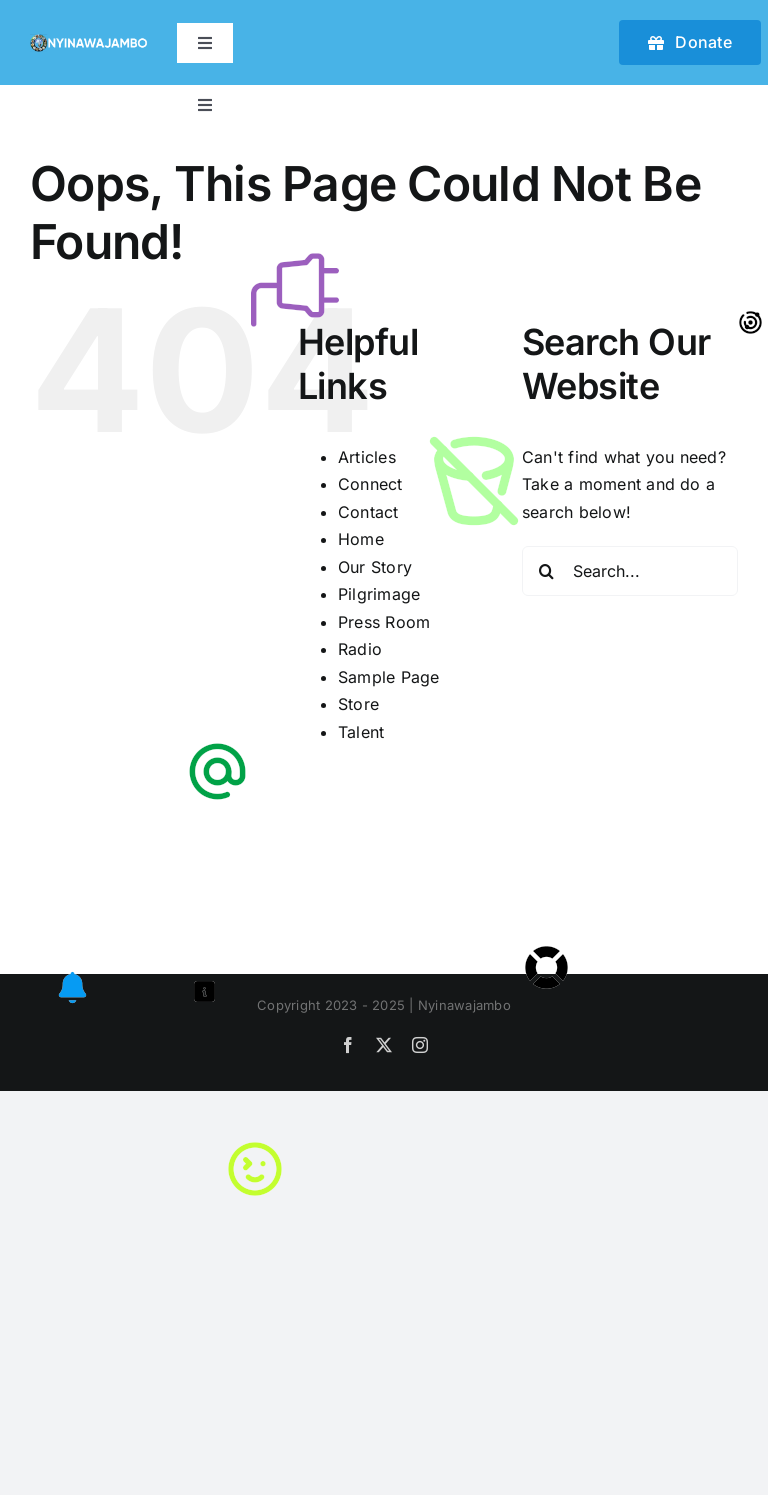 The width and height of the screenshot is (768, 1495). I want to click on add a playful or winking emoji to your message, so click(255, 1169).